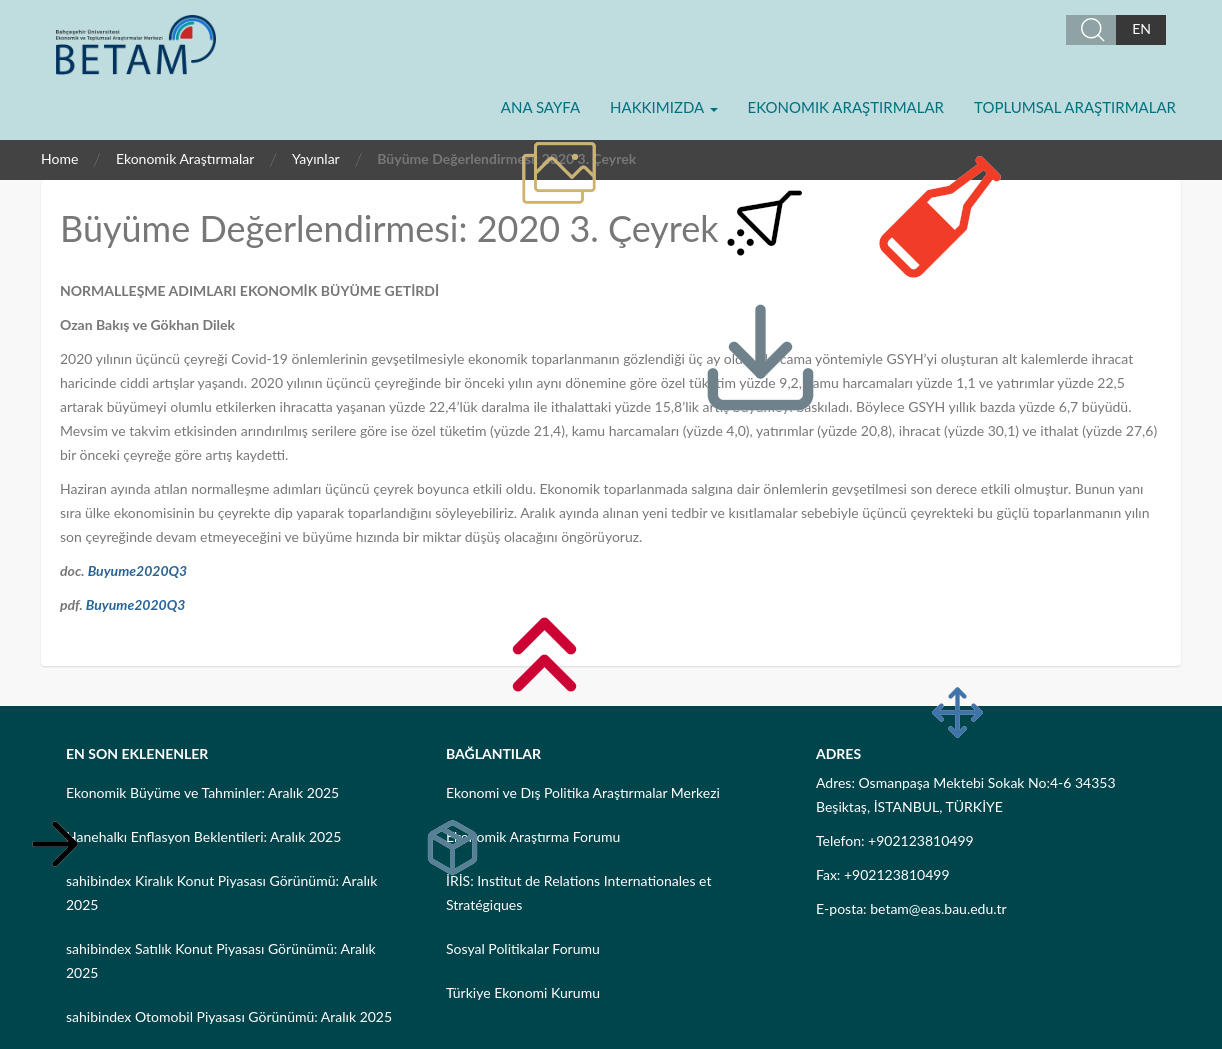  Describe the element at coordinates (55, 844) in the screenshot. I see `navigate to the next item or page` at that location.